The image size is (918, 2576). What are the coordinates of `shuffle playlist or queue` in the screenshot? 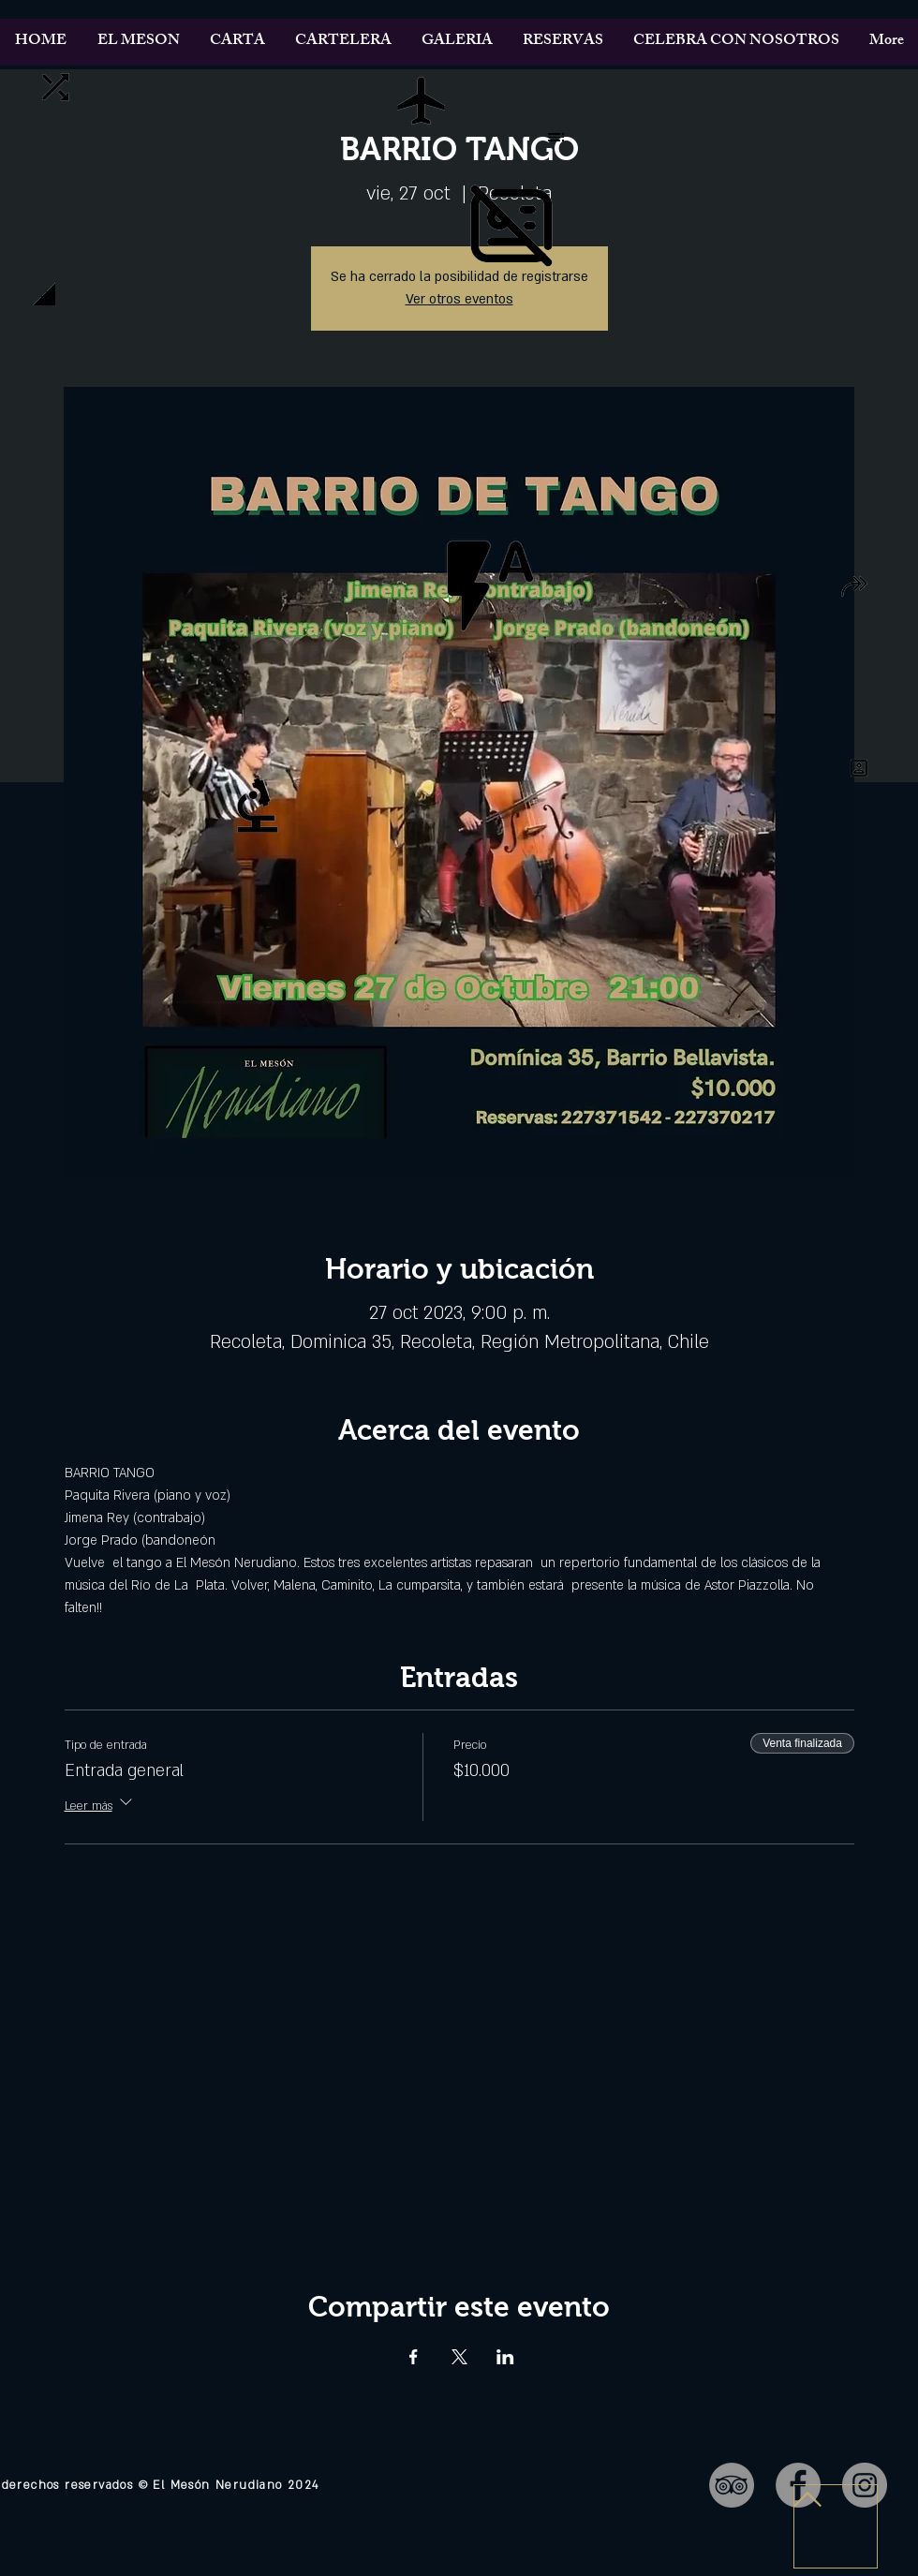 It's located at (55, 87).